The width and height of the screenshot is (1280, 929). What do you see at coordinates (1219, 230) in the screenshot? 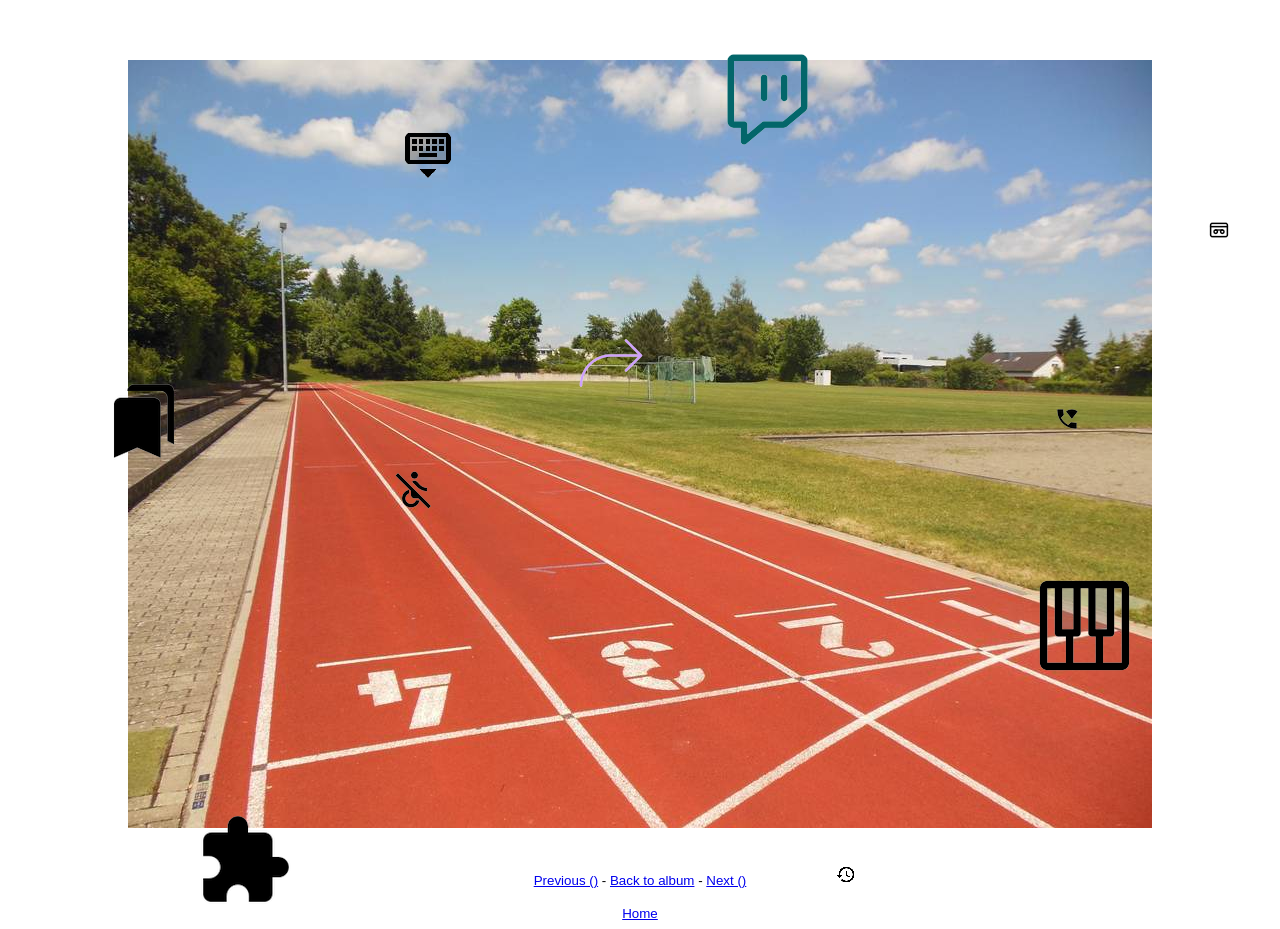
I see `access video archive or recordings` at bounding box center [1219, 230].